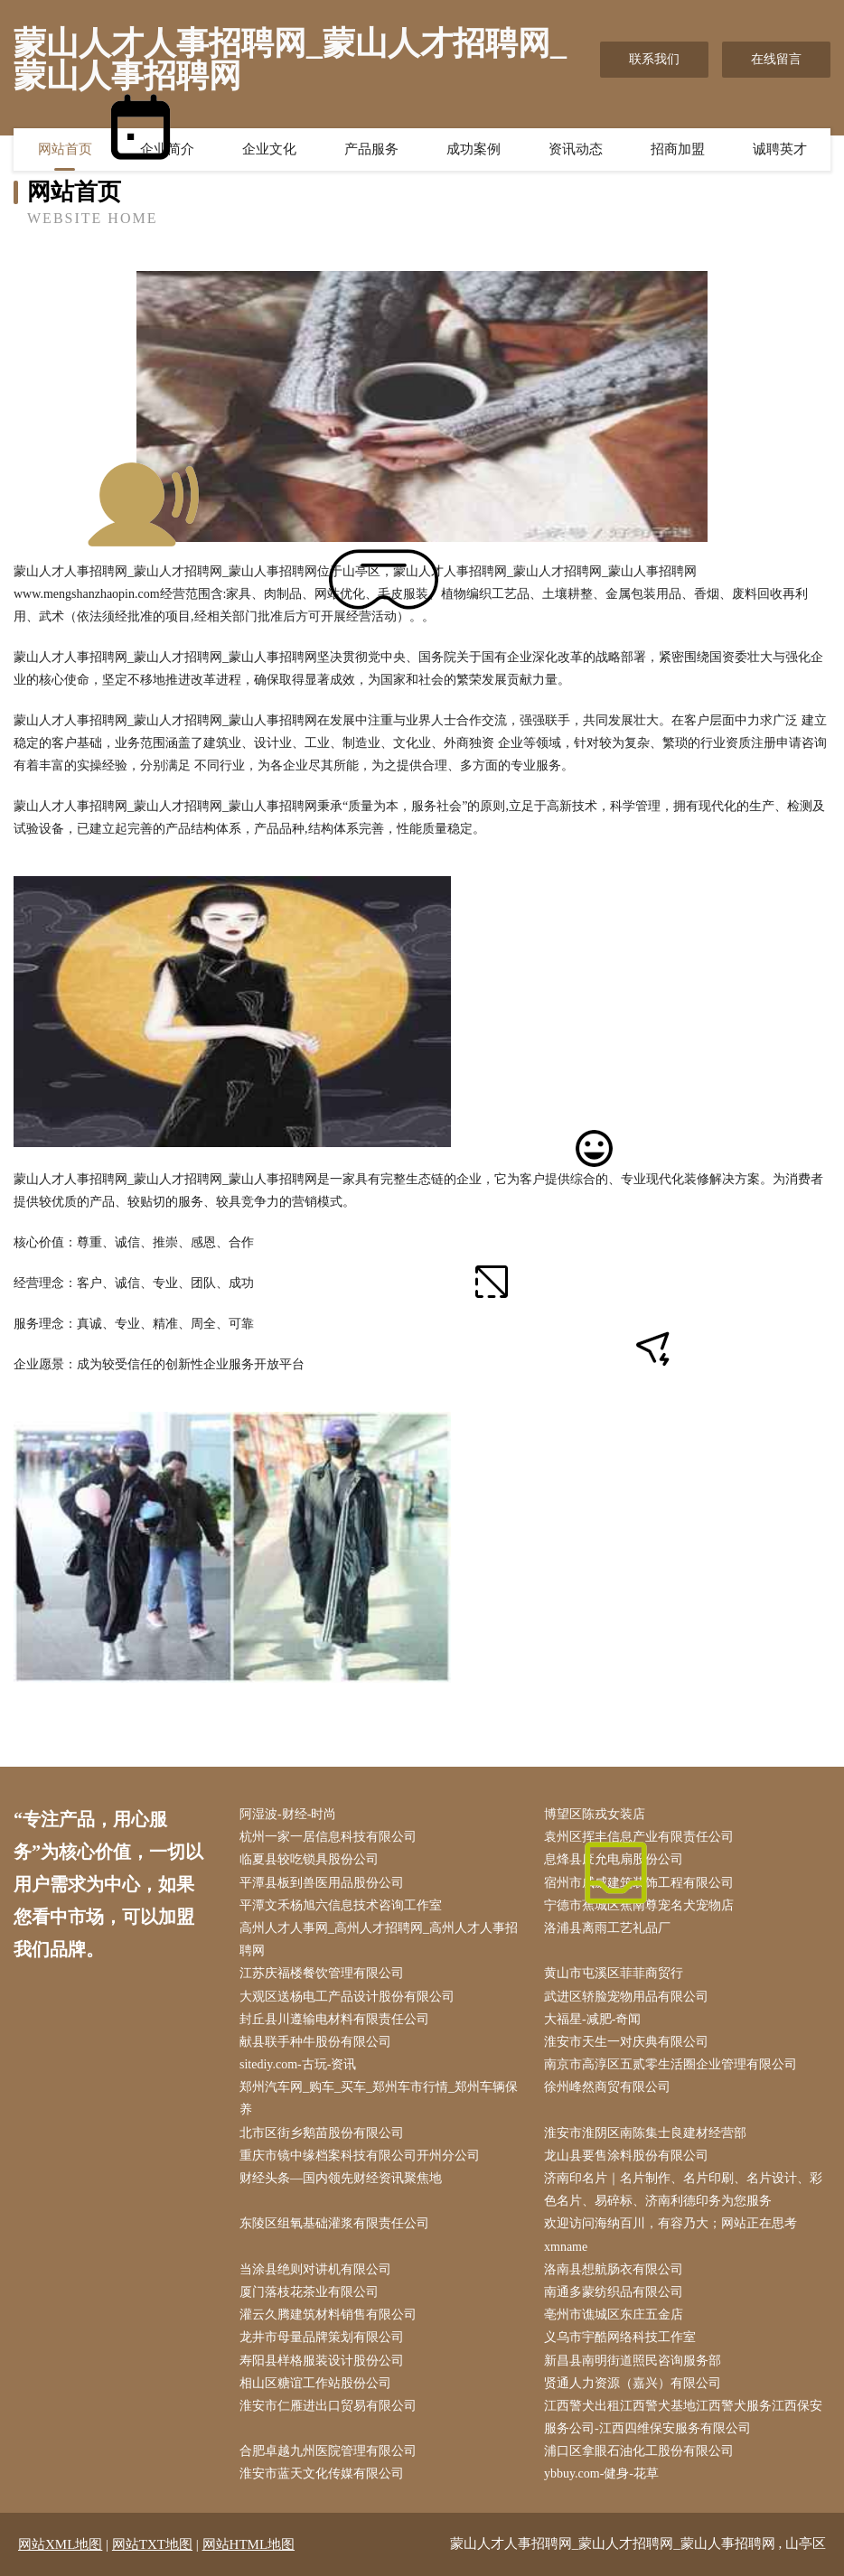 The image size is (844, 2576). I want to click on rate your experience as positive, so click(594, 1148).